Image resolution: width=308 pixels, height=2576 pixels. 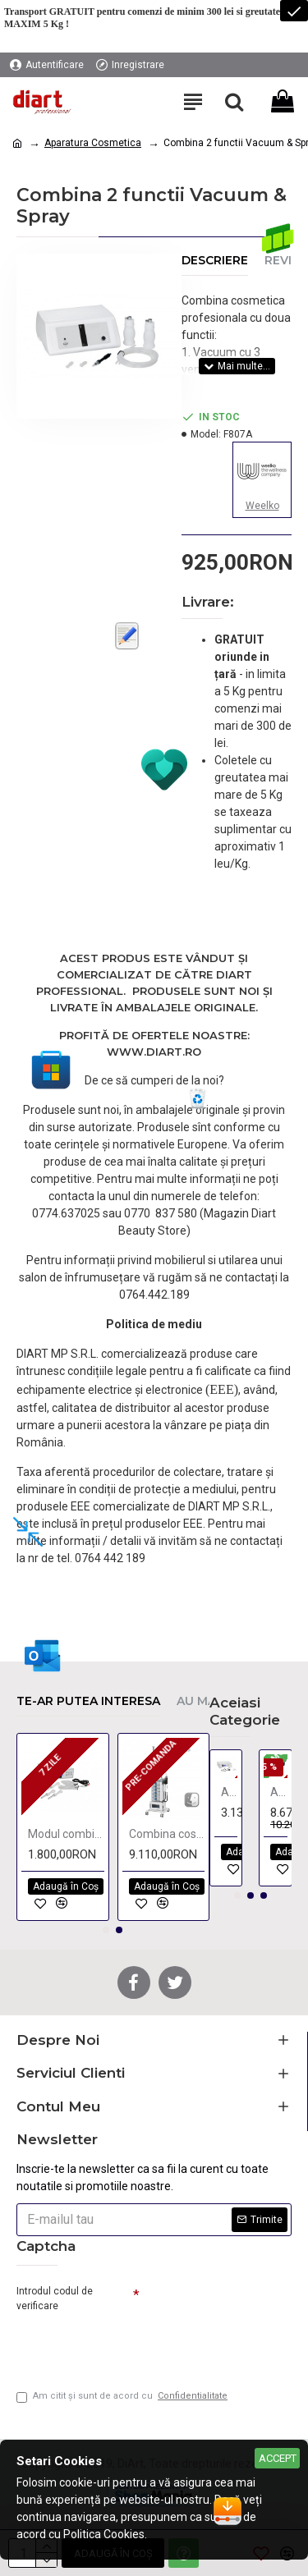 I want to click on open the Microsoft Store app, so click(x=51, y=1070).